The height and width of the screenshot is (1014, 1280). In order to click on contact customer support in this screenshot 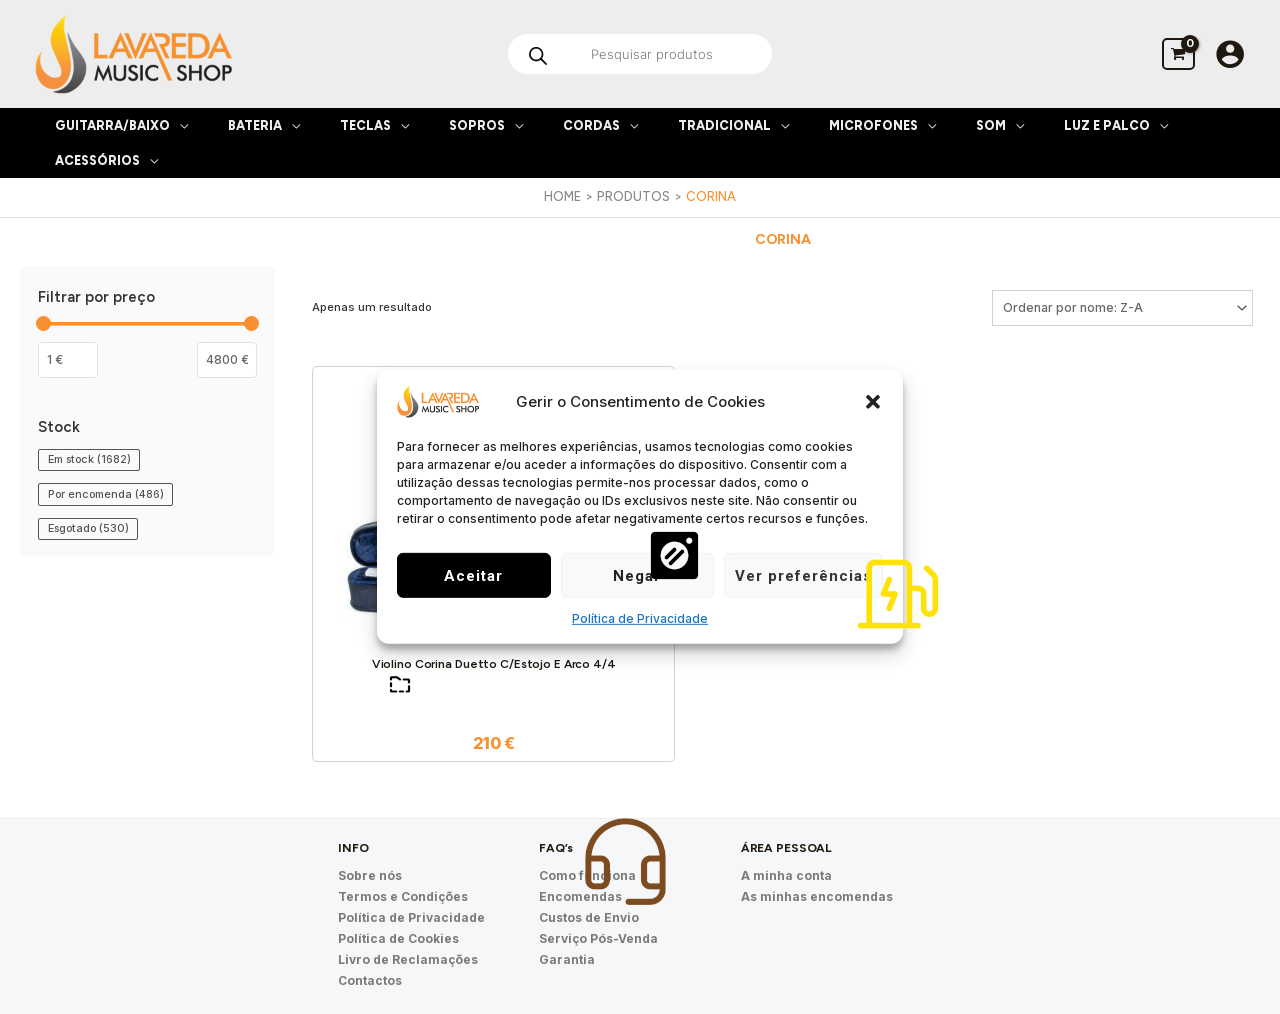, I will do `click(625, 858)`.